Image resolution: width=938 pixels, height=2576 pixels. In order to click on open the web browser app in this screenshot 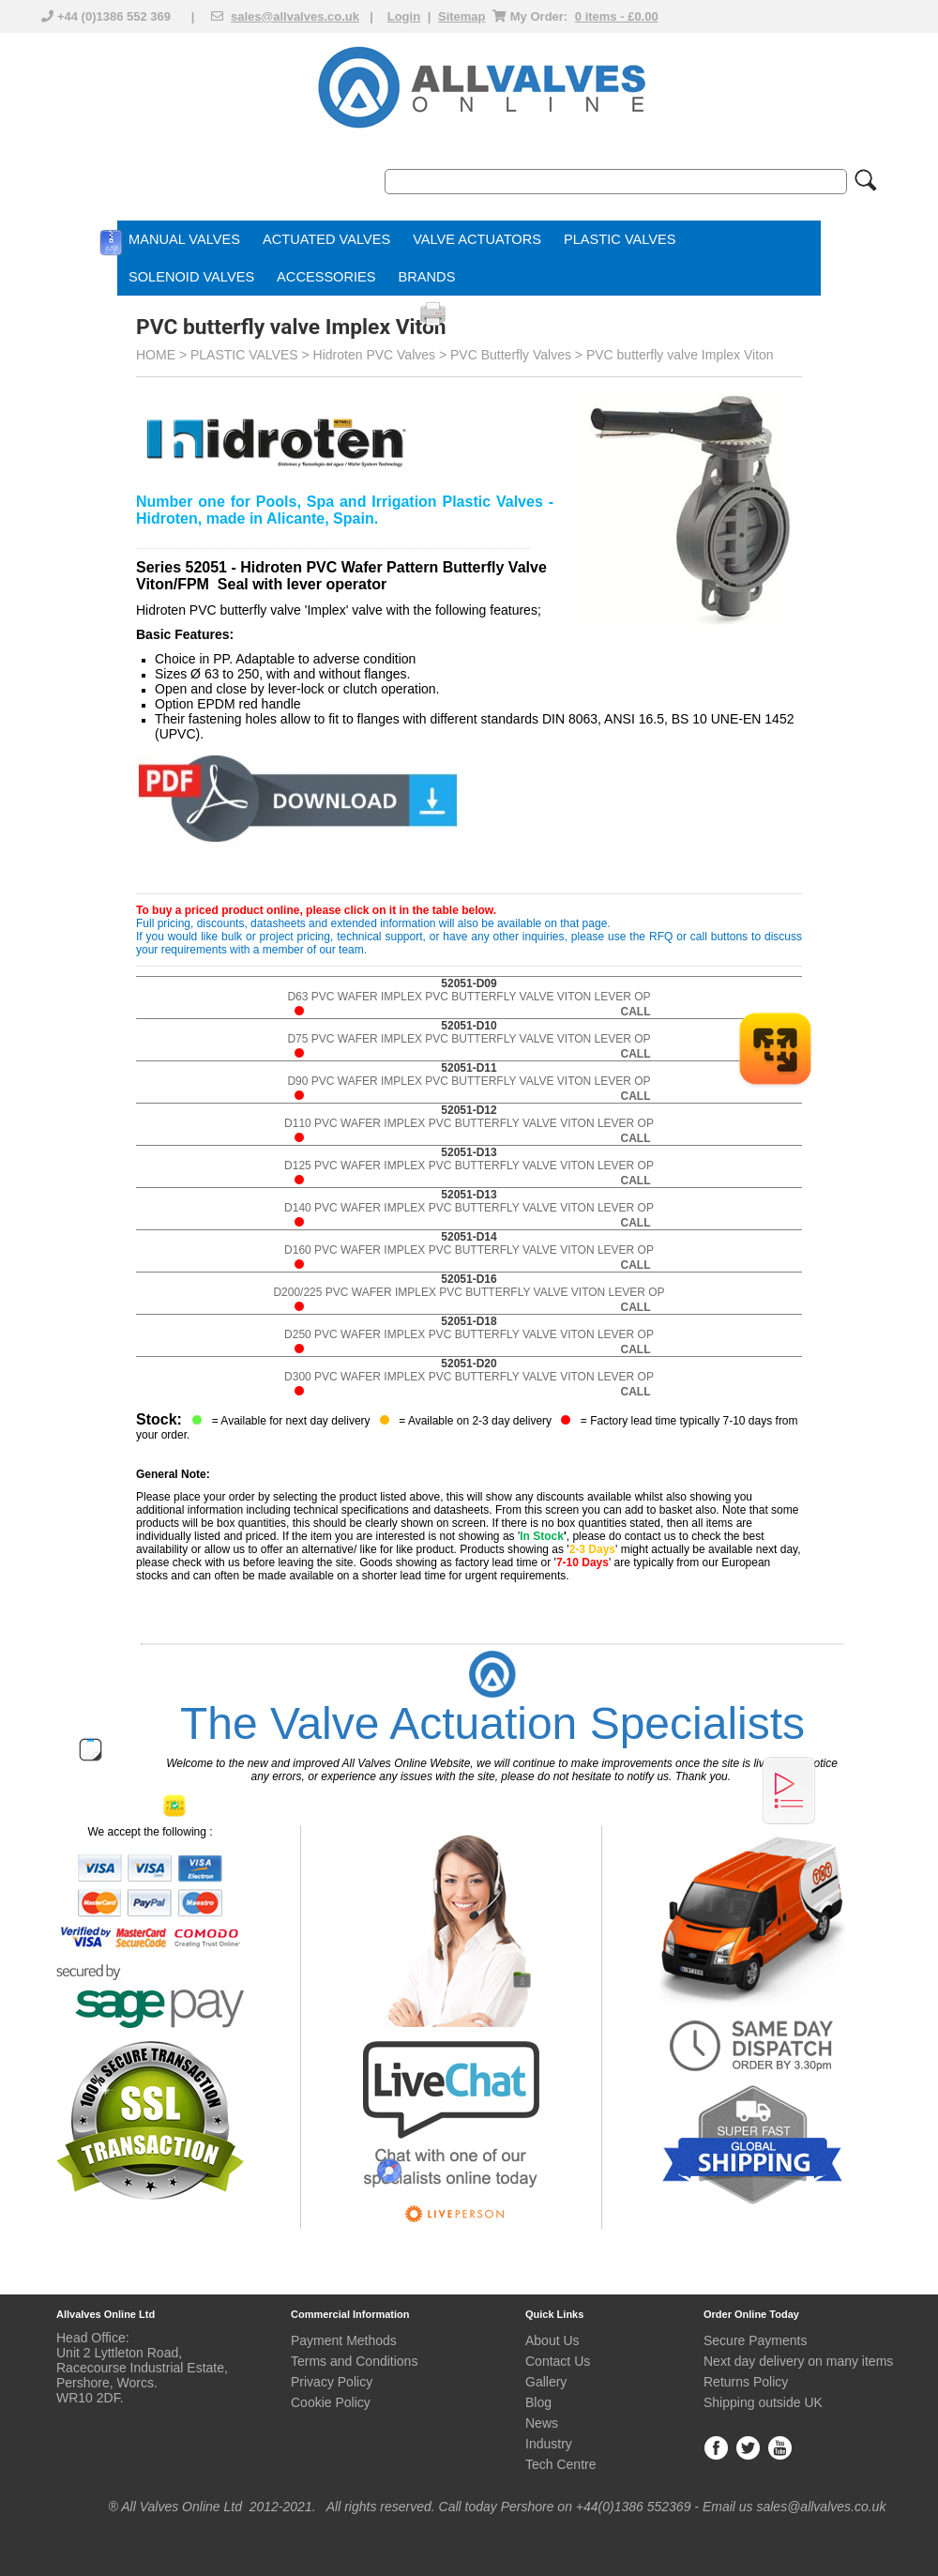, I will do `click(389, 2171)`.